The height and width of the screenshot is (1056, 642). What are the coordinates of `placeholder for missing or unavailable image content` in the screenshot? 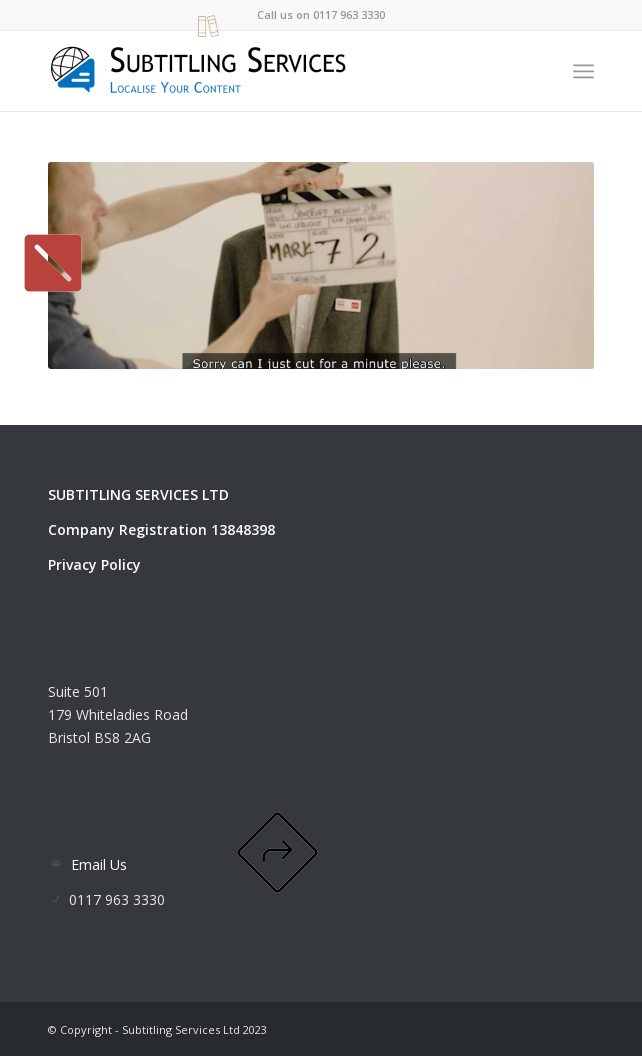 It's located at (53, 263).